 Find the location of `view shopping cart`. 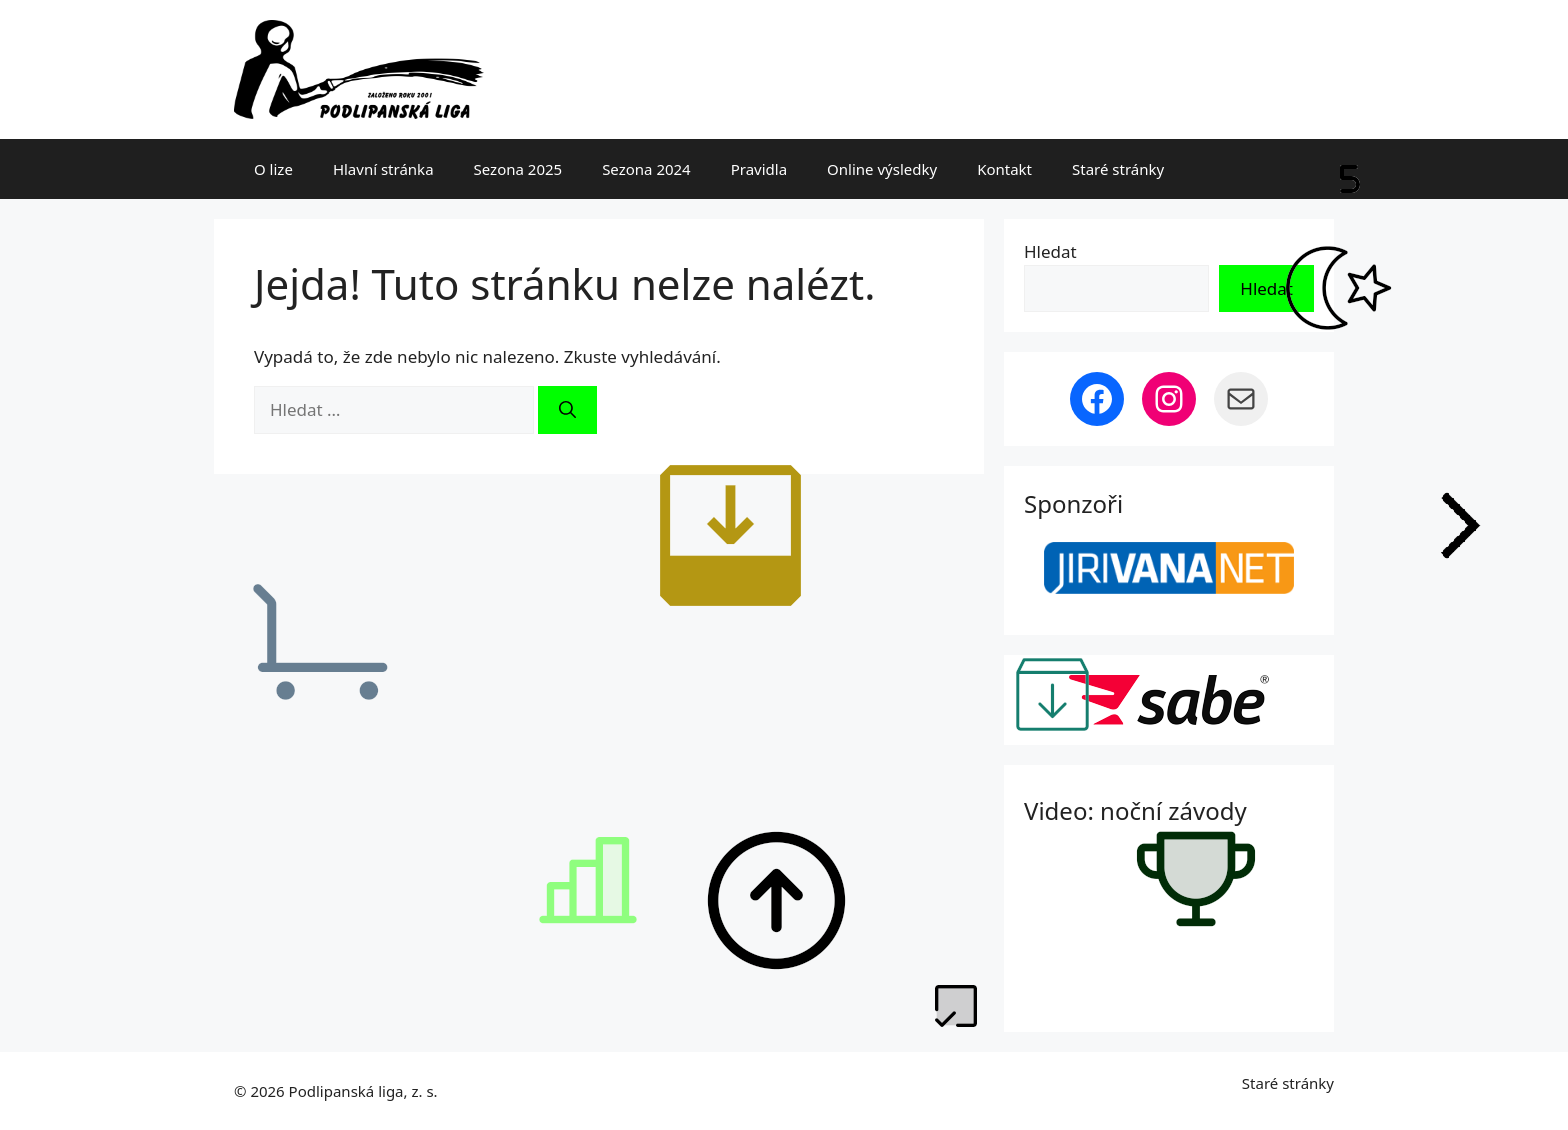

view shopping cart is located at coordinates (318, 635).